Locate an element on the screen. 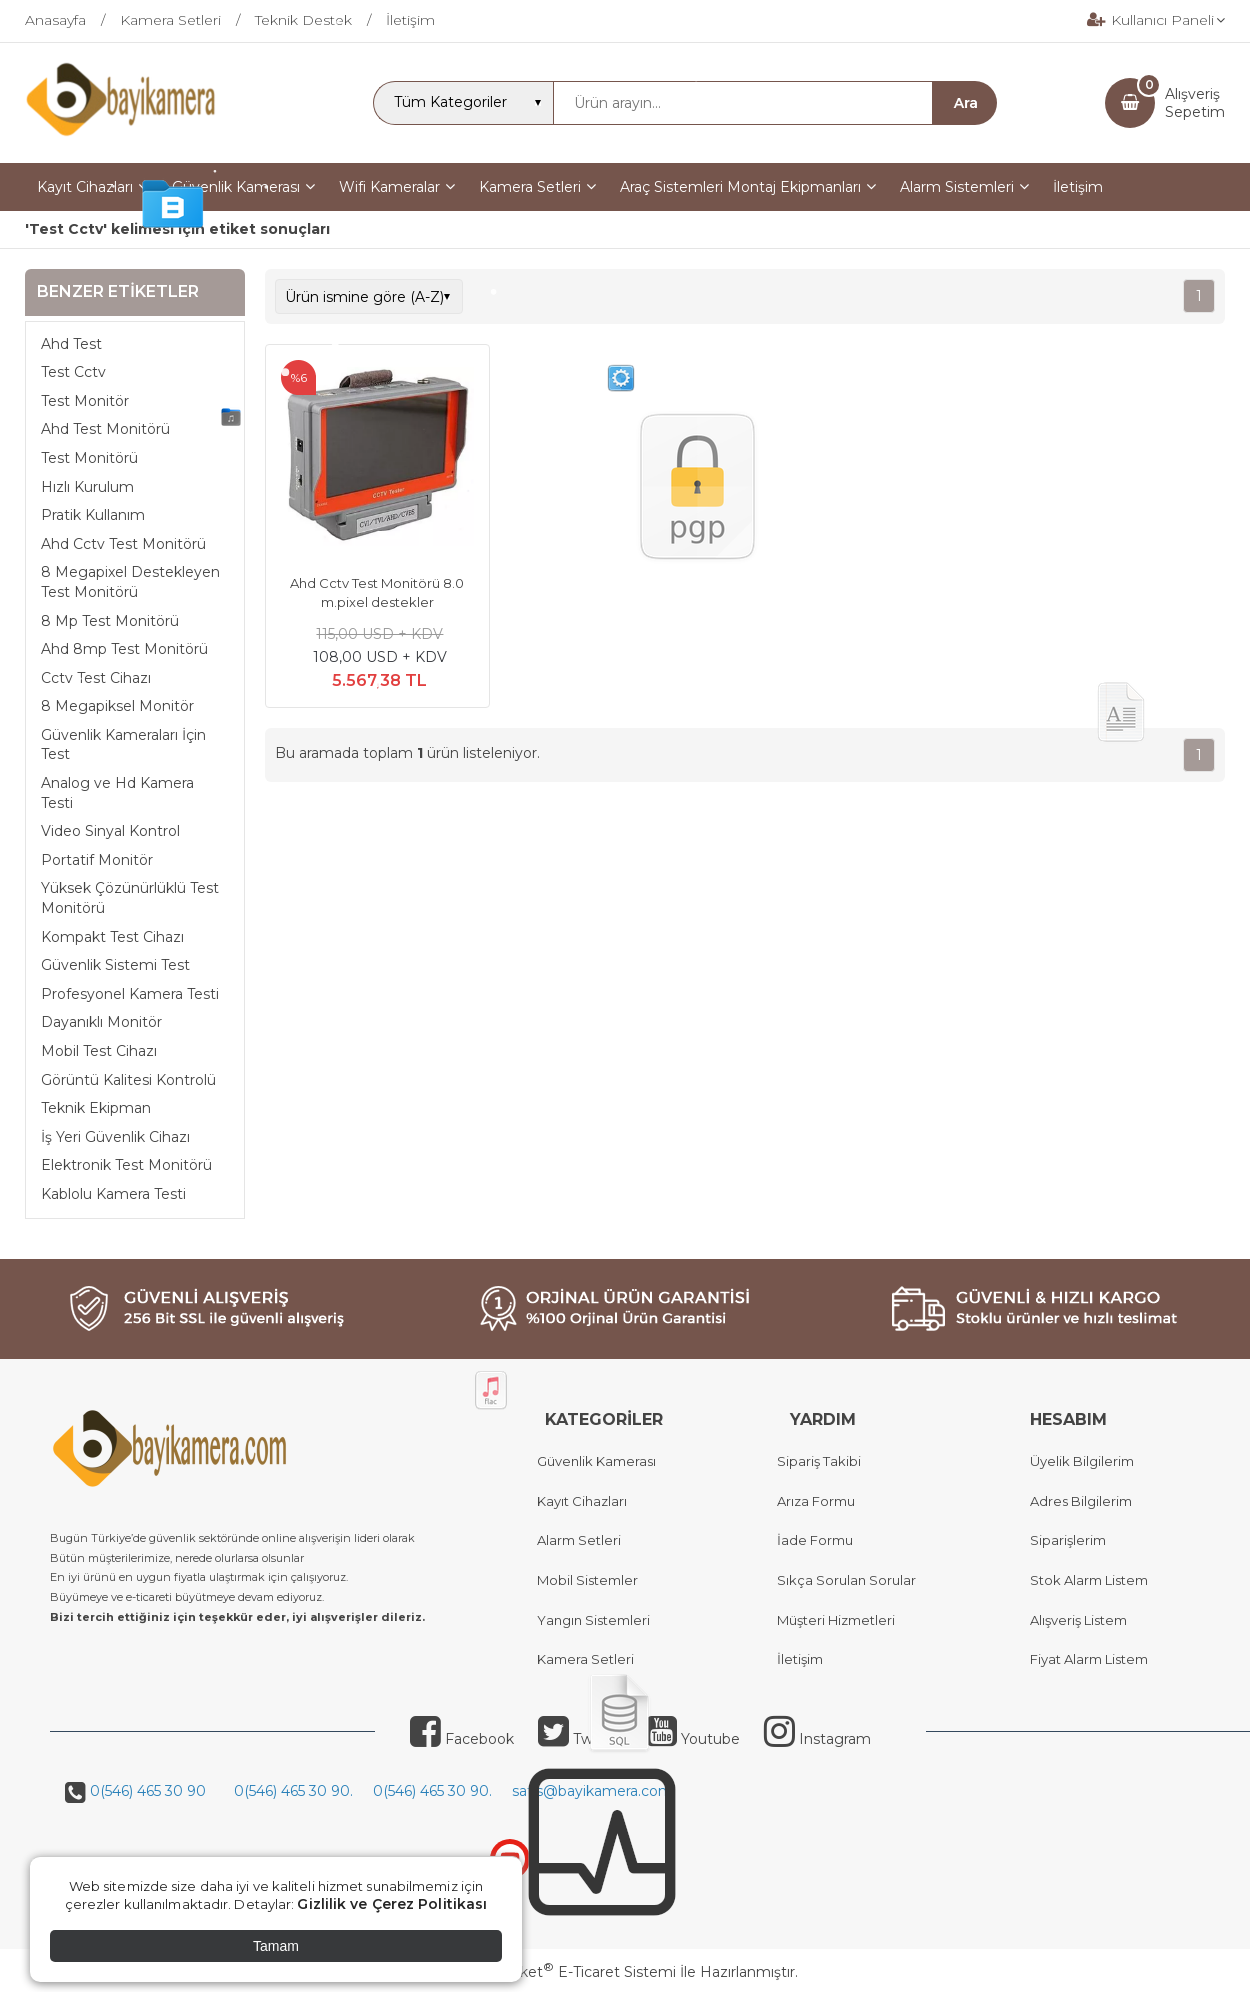 This screenshot has height=1992, width=1250. open quixel bridge assets folder is located at coordinates (172, 205).